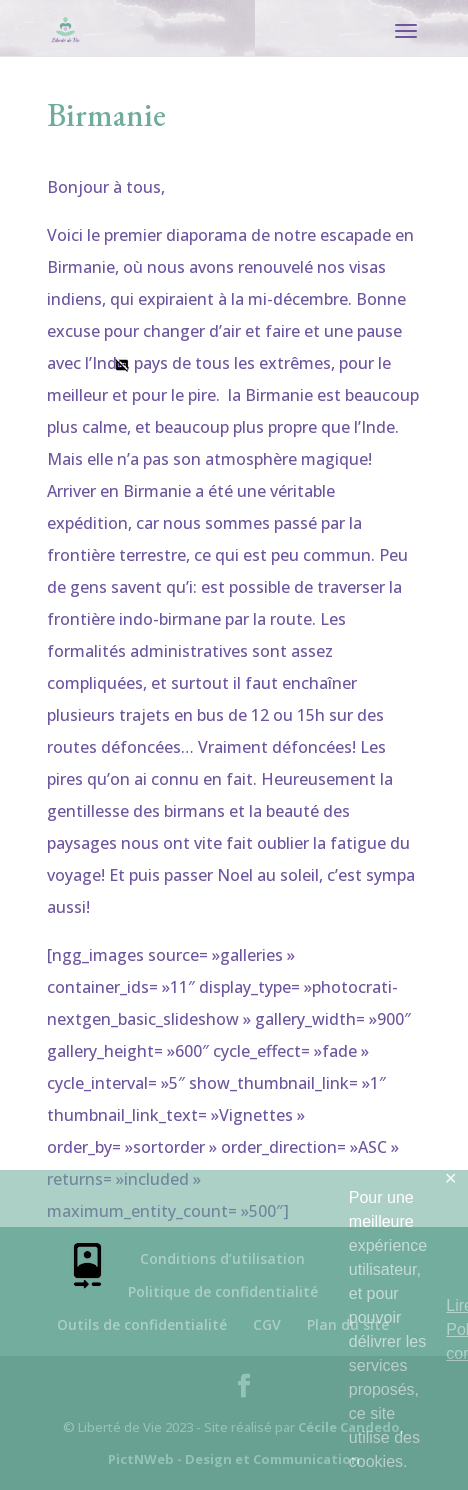 This screenshot has width=468, height=1490. I want to click on switch to front-facing camera, so click(87, 1266).